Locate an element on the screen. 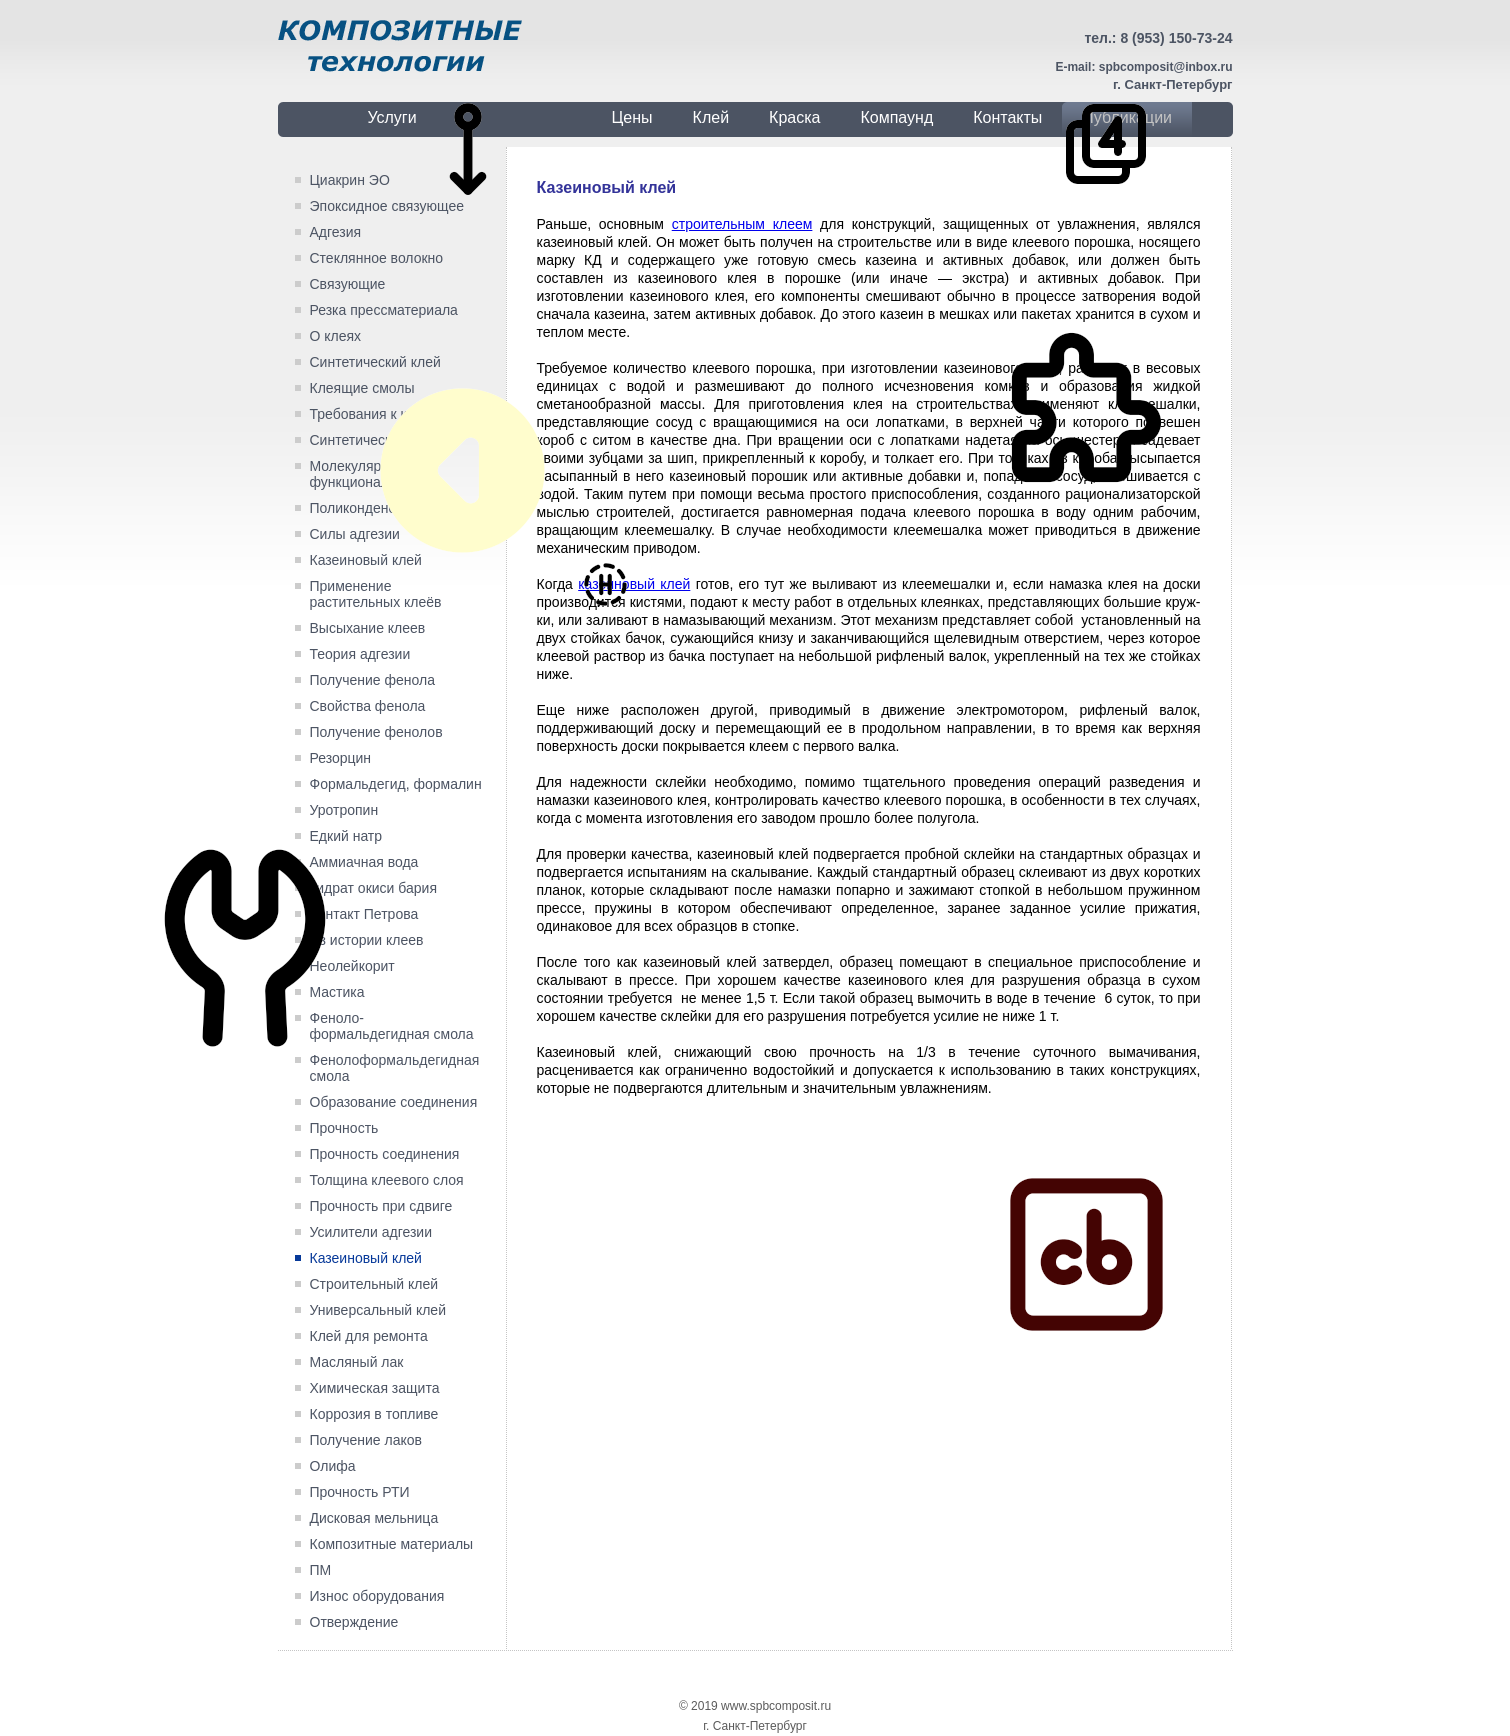 The height and width of the screenshot is (1736, 1510). access plugins or extensions is located at coordinates (1086, 407).